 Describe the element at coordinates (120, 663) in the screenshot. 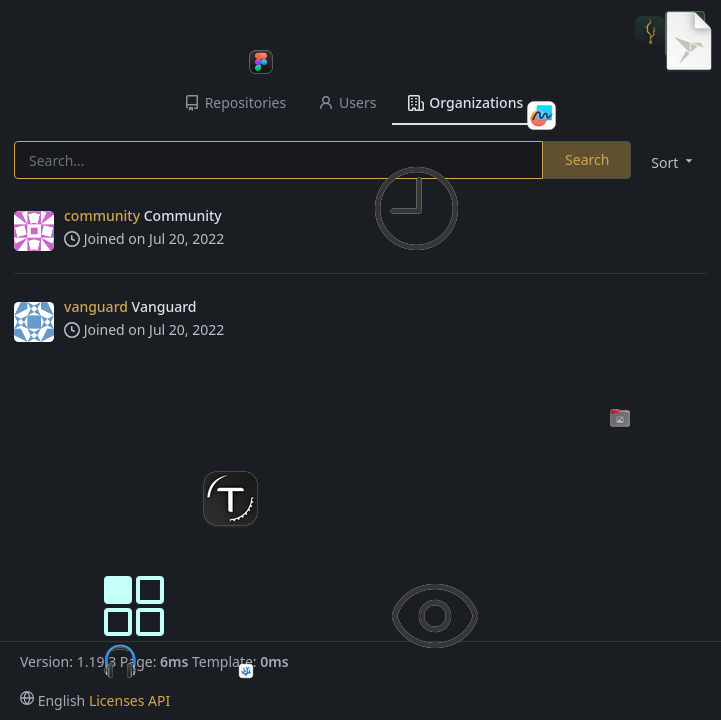

I see `access audio or headphone settings` at that location.